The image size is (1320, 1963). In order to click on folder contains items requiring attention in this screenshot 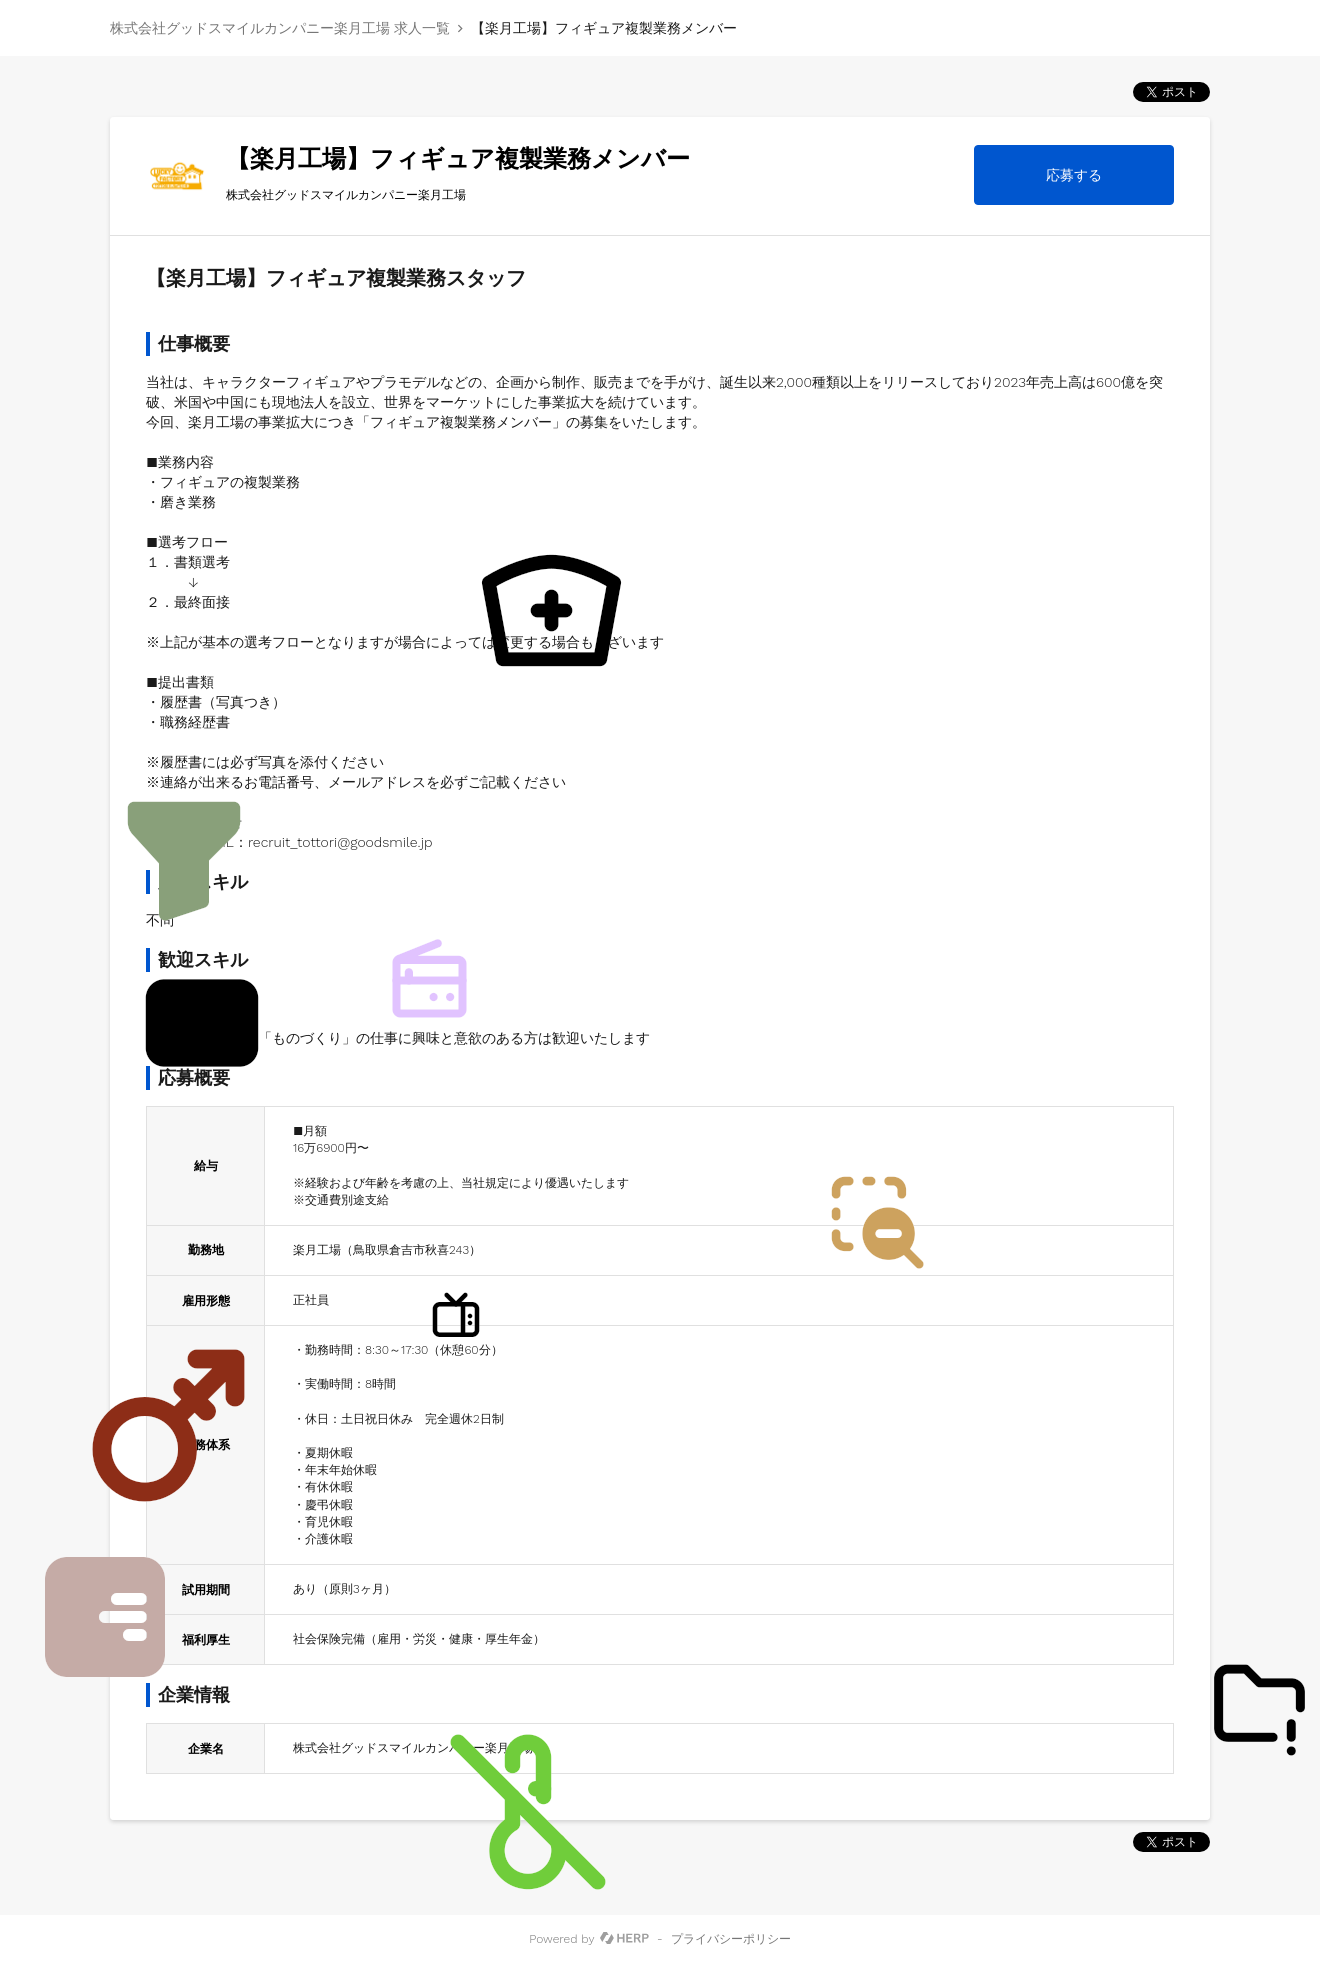, I will do `click(1259, 1705)`.